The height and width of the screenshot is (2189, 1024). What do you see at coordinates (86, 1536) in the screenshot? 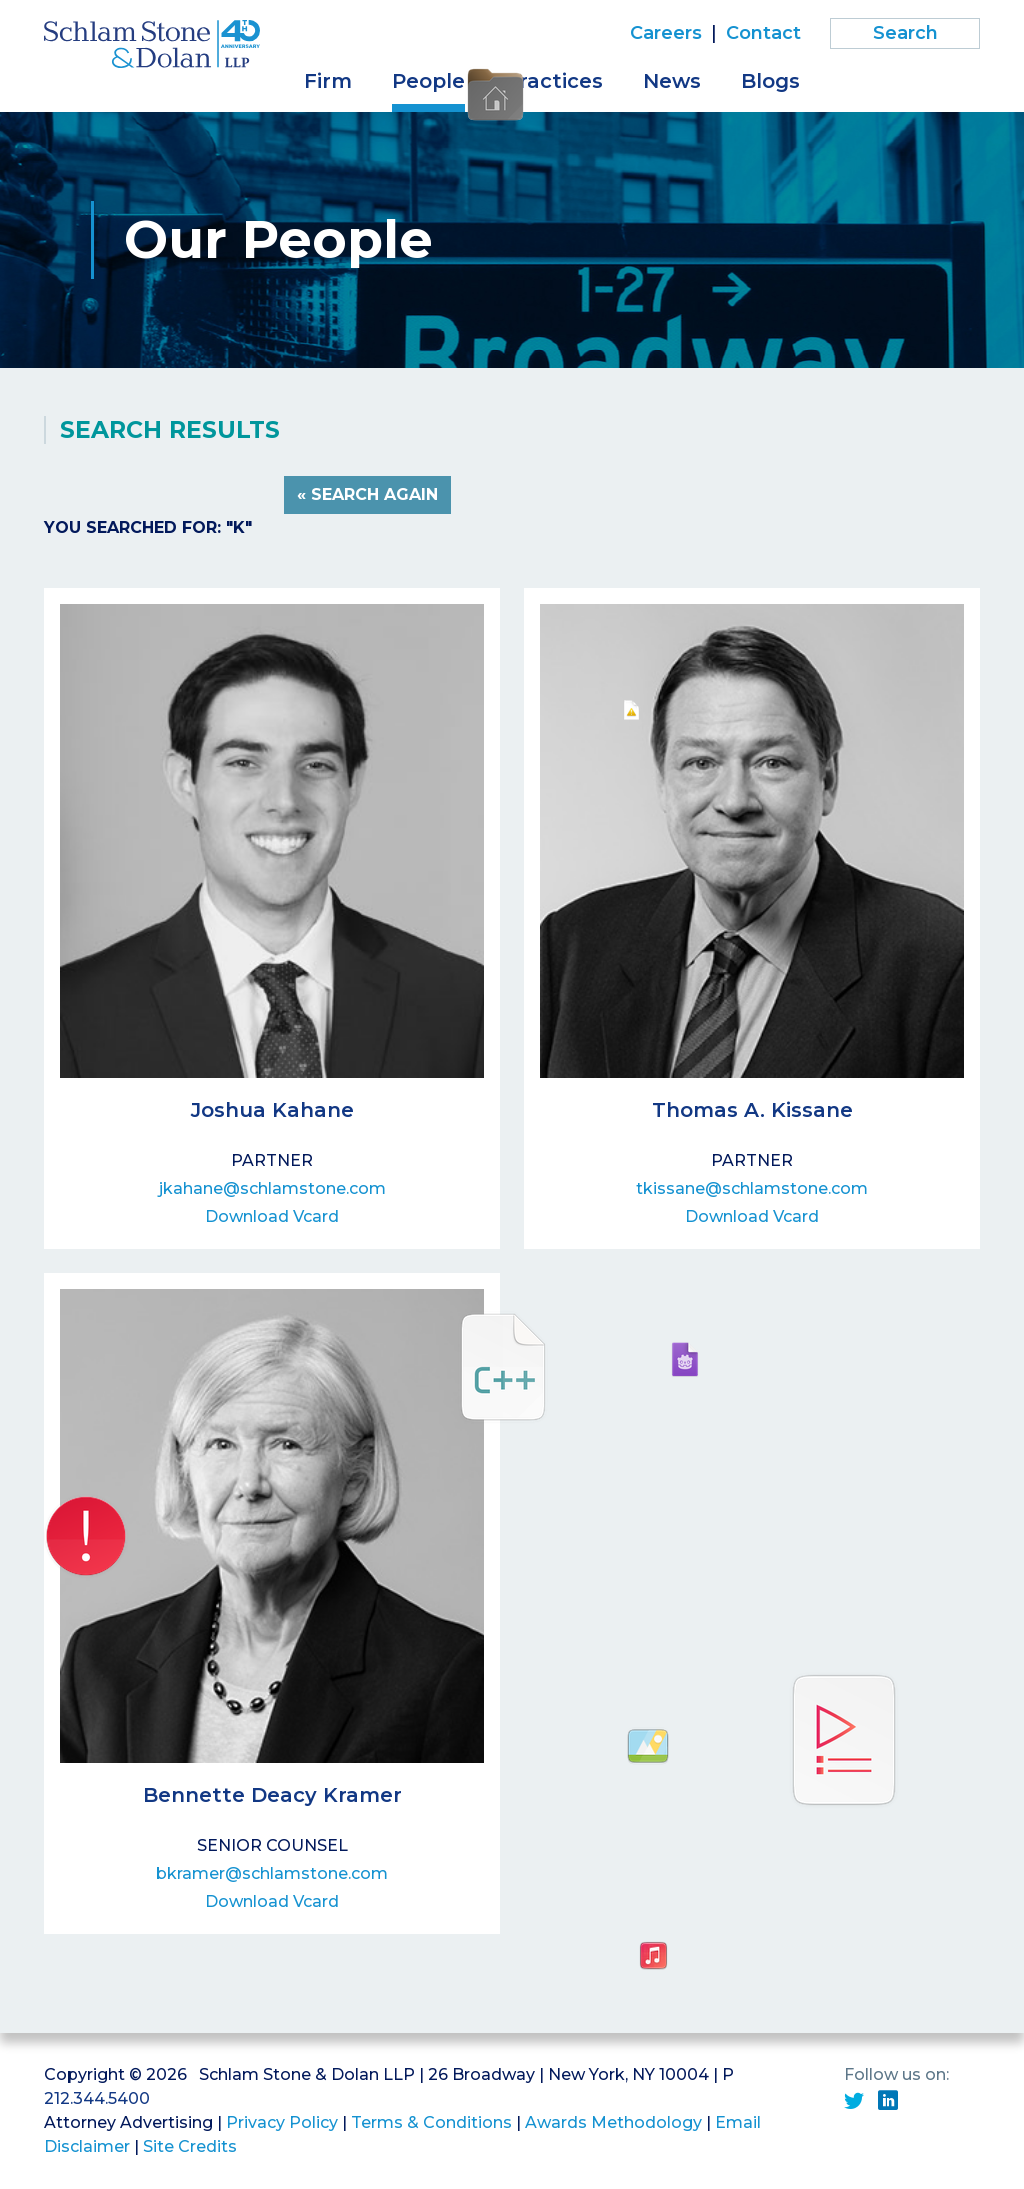
I see `indicates an application error or crash` at bounding box center [86, 1536].